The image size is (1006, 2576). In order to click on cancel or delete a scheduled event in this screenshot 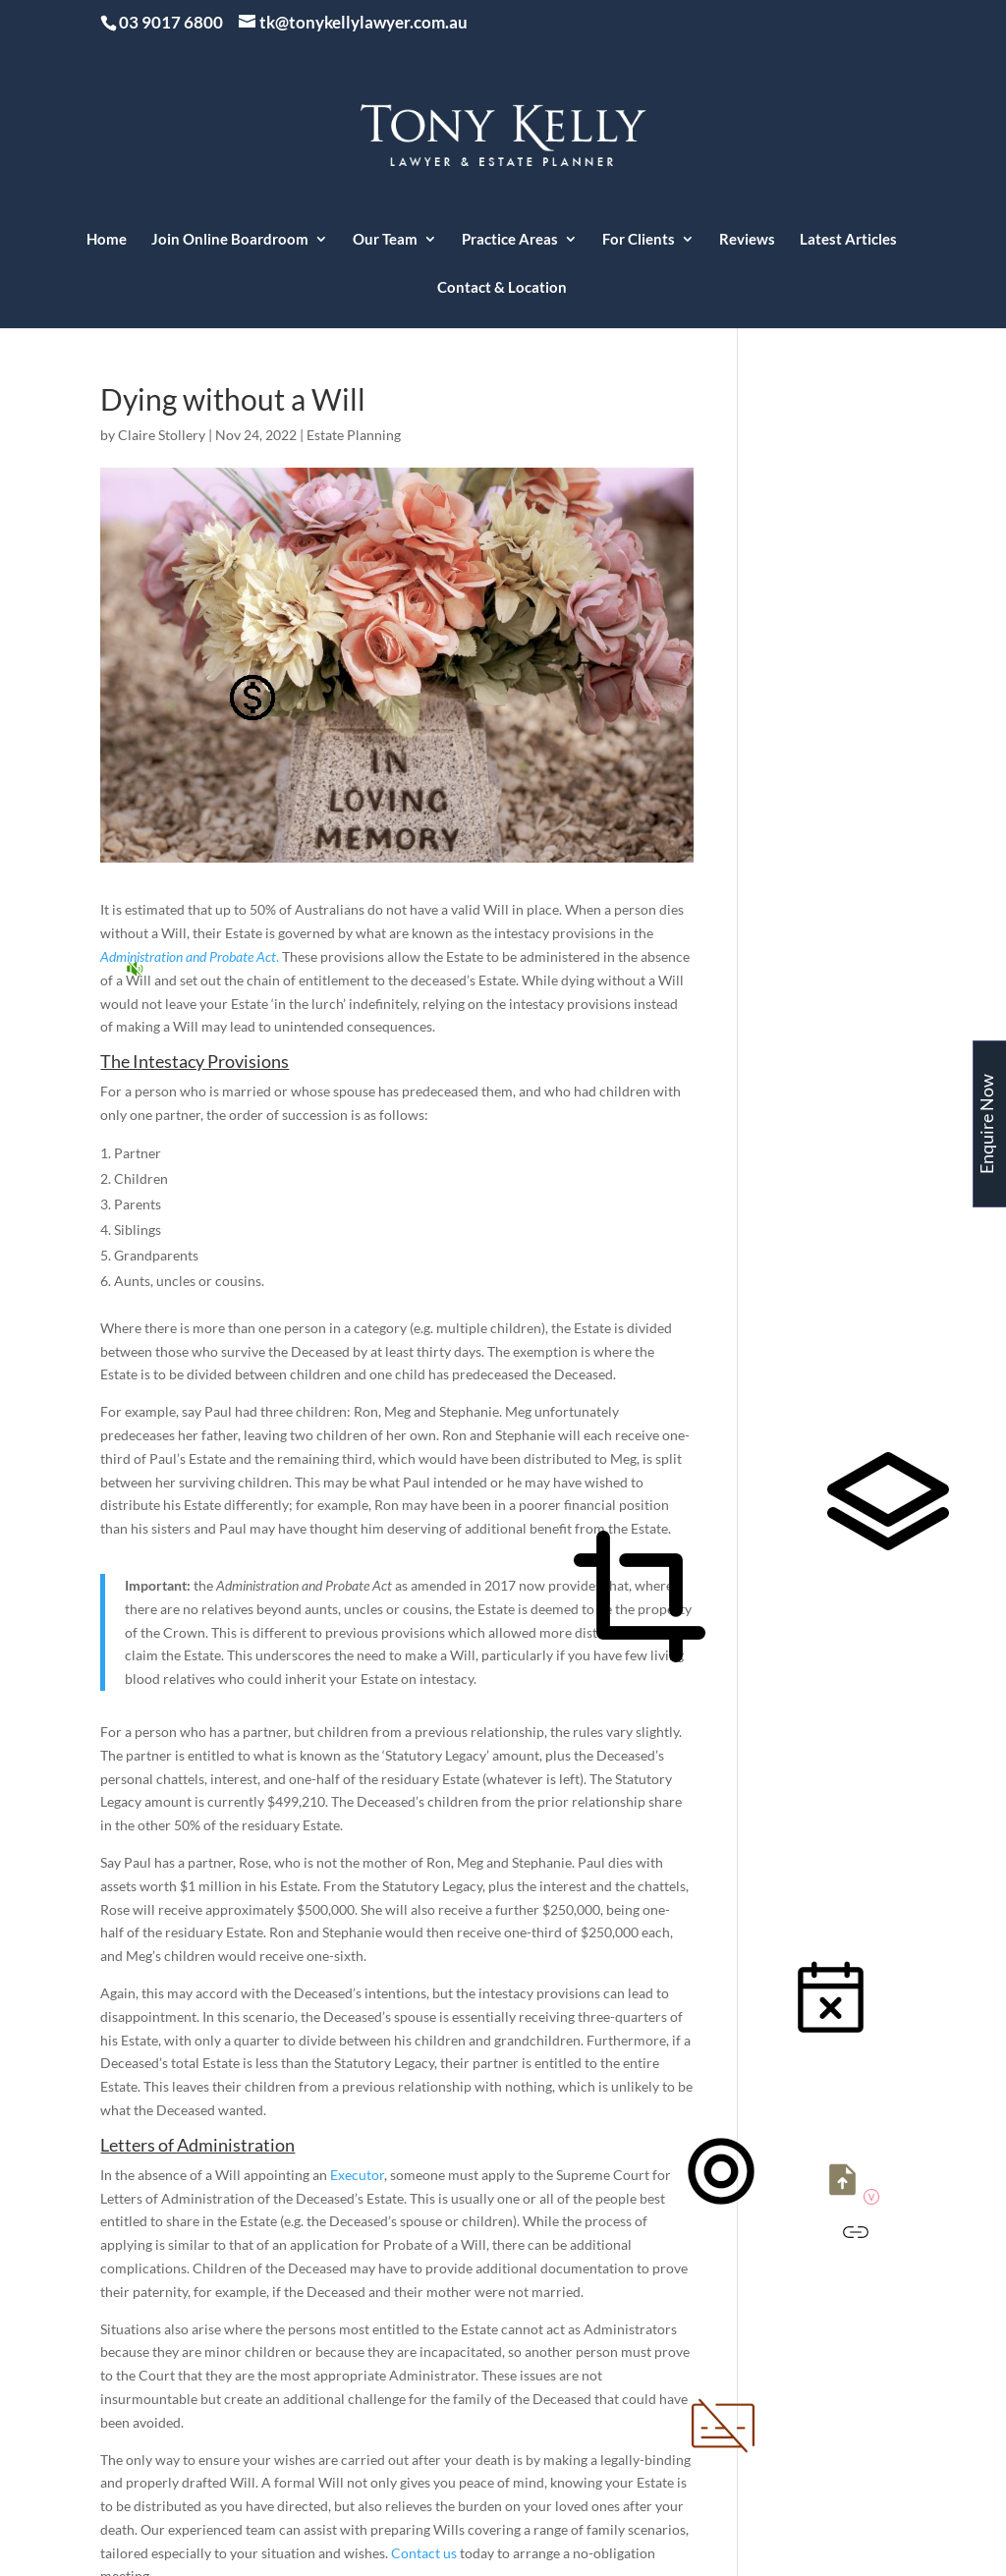, I will do `click(830, 1999)`.